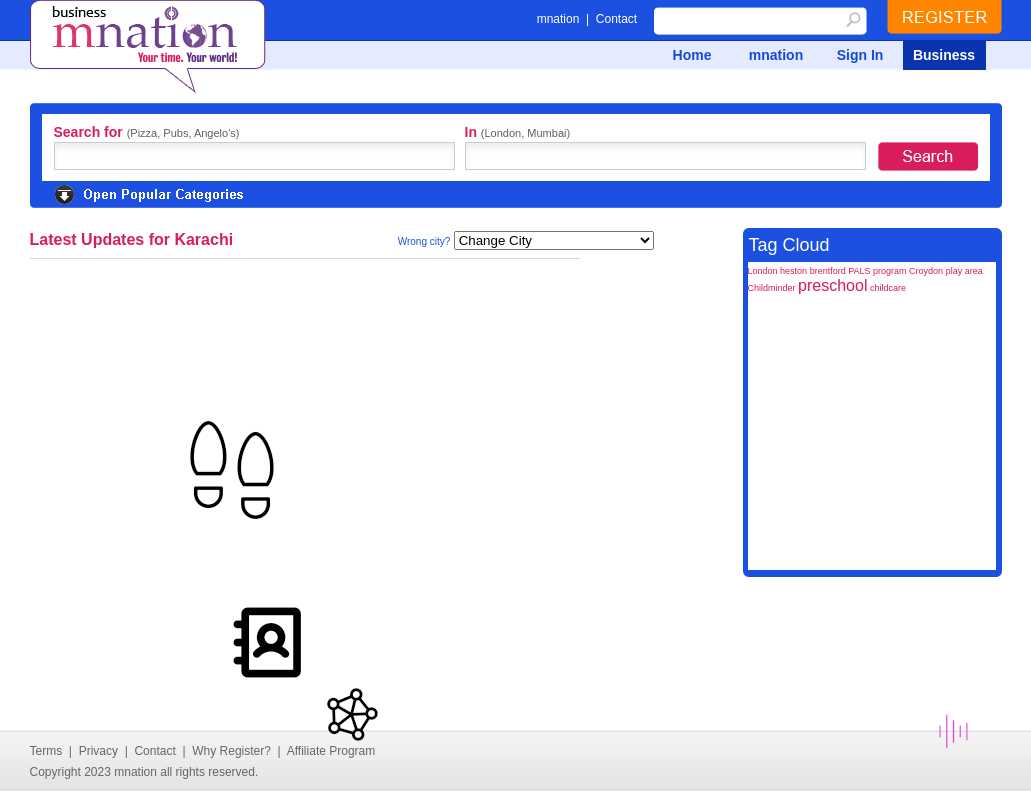  I want to click on view step count or walking activity, so click(232, 470).